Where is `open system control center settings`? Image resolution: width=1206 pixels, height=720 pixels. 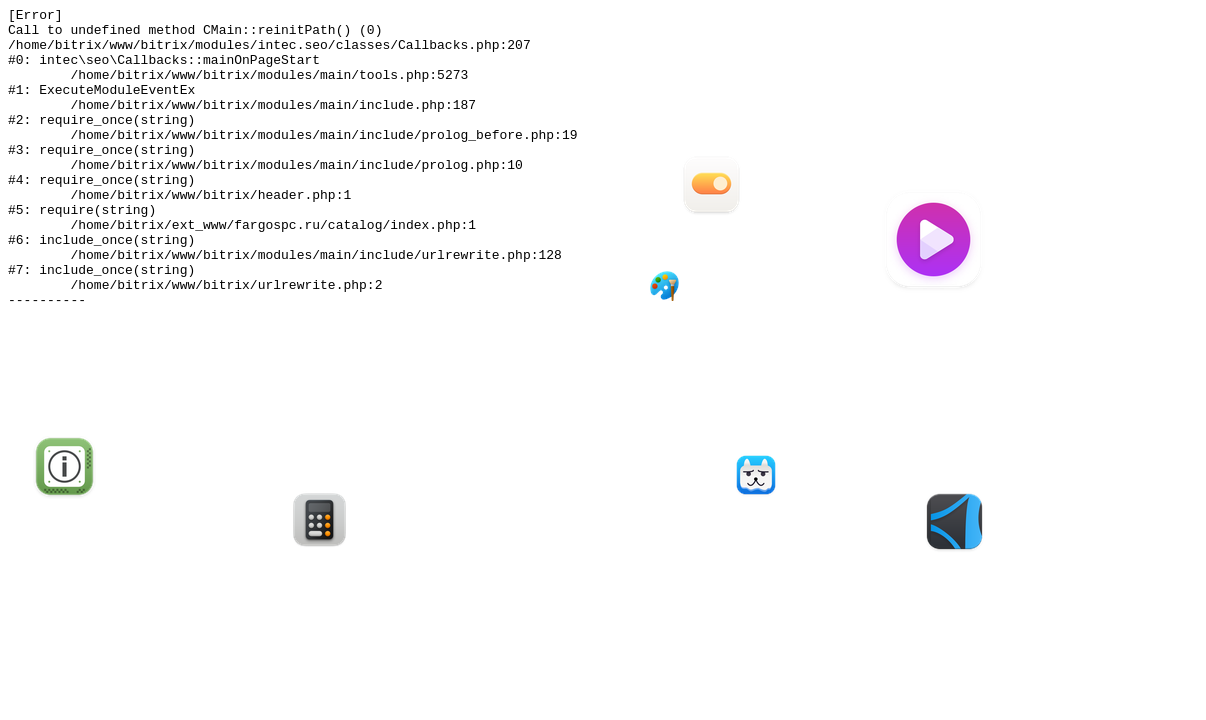 open system control center settings is located at coordinates (711, 184).